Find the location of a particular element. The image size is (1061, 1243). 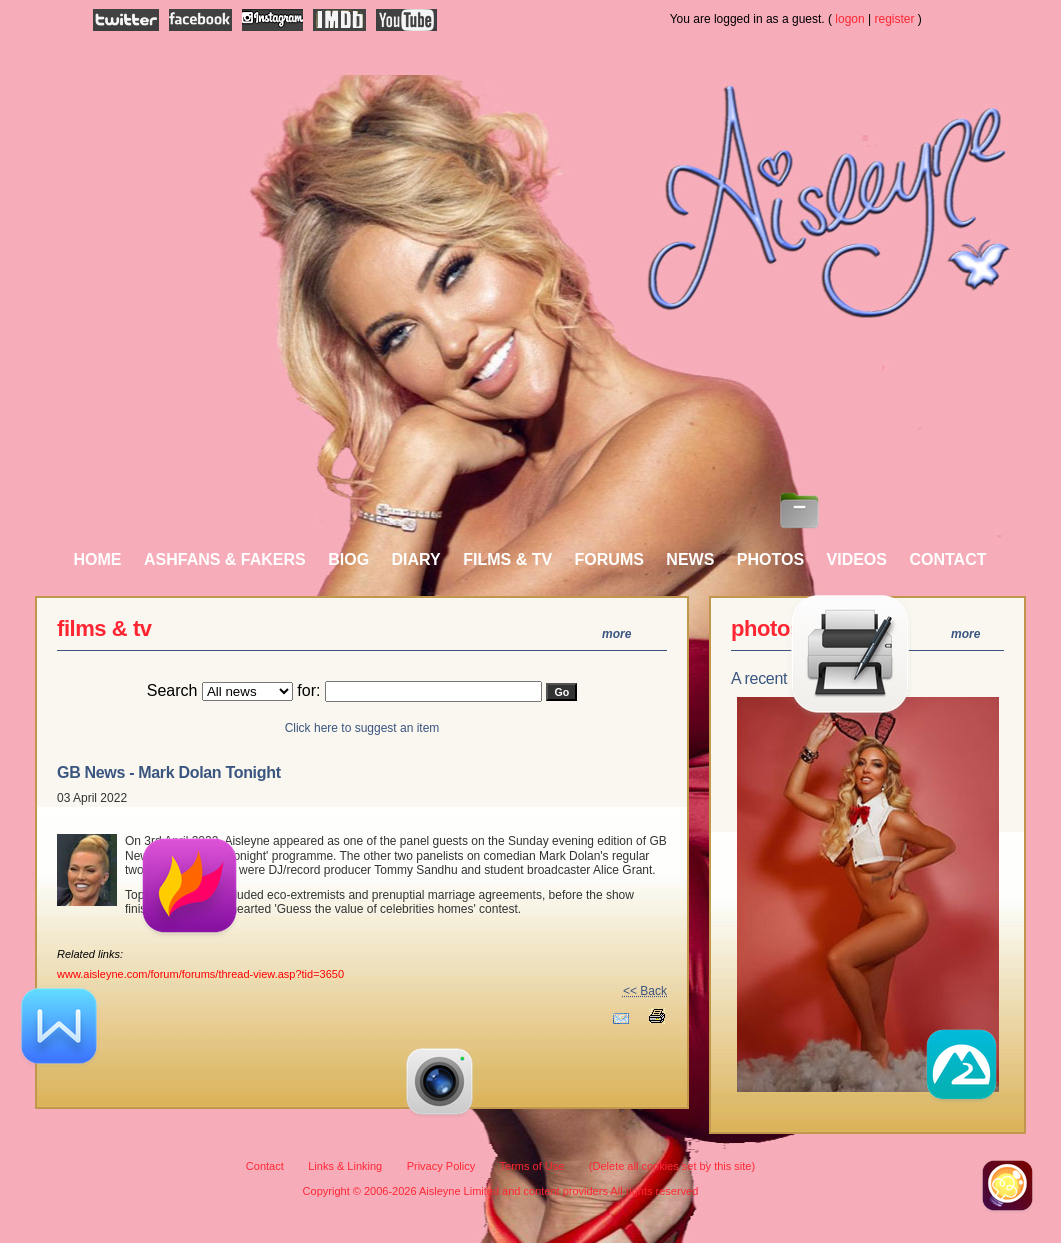

open print editor application is located at coordinates (850, 654).